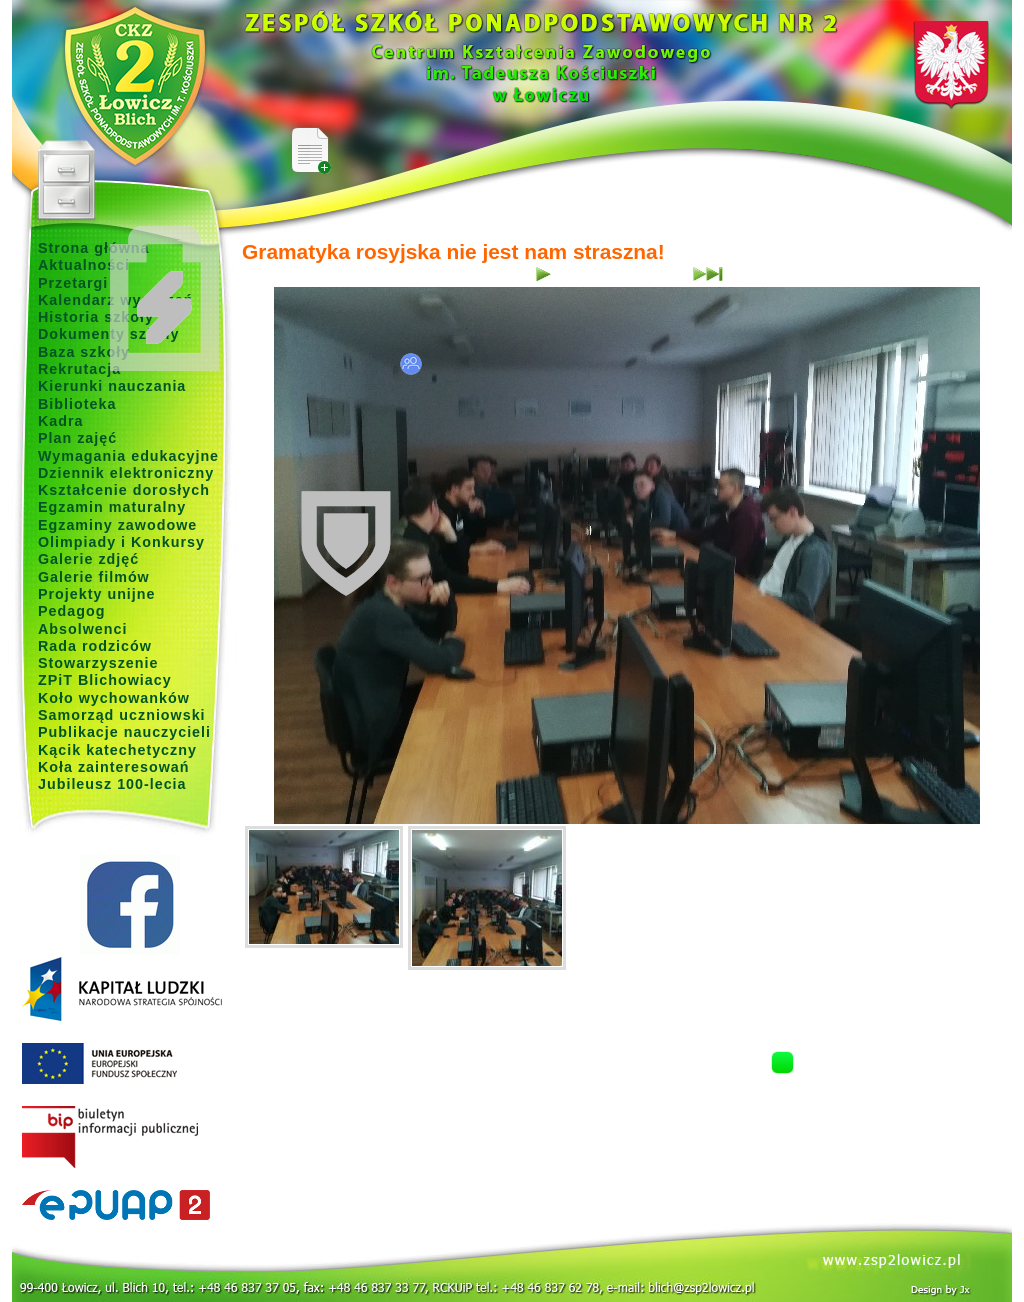 The height and width of the screenshot is (1302, 1024). I want to click on blank app icon template for customization, so click(782, 1062).